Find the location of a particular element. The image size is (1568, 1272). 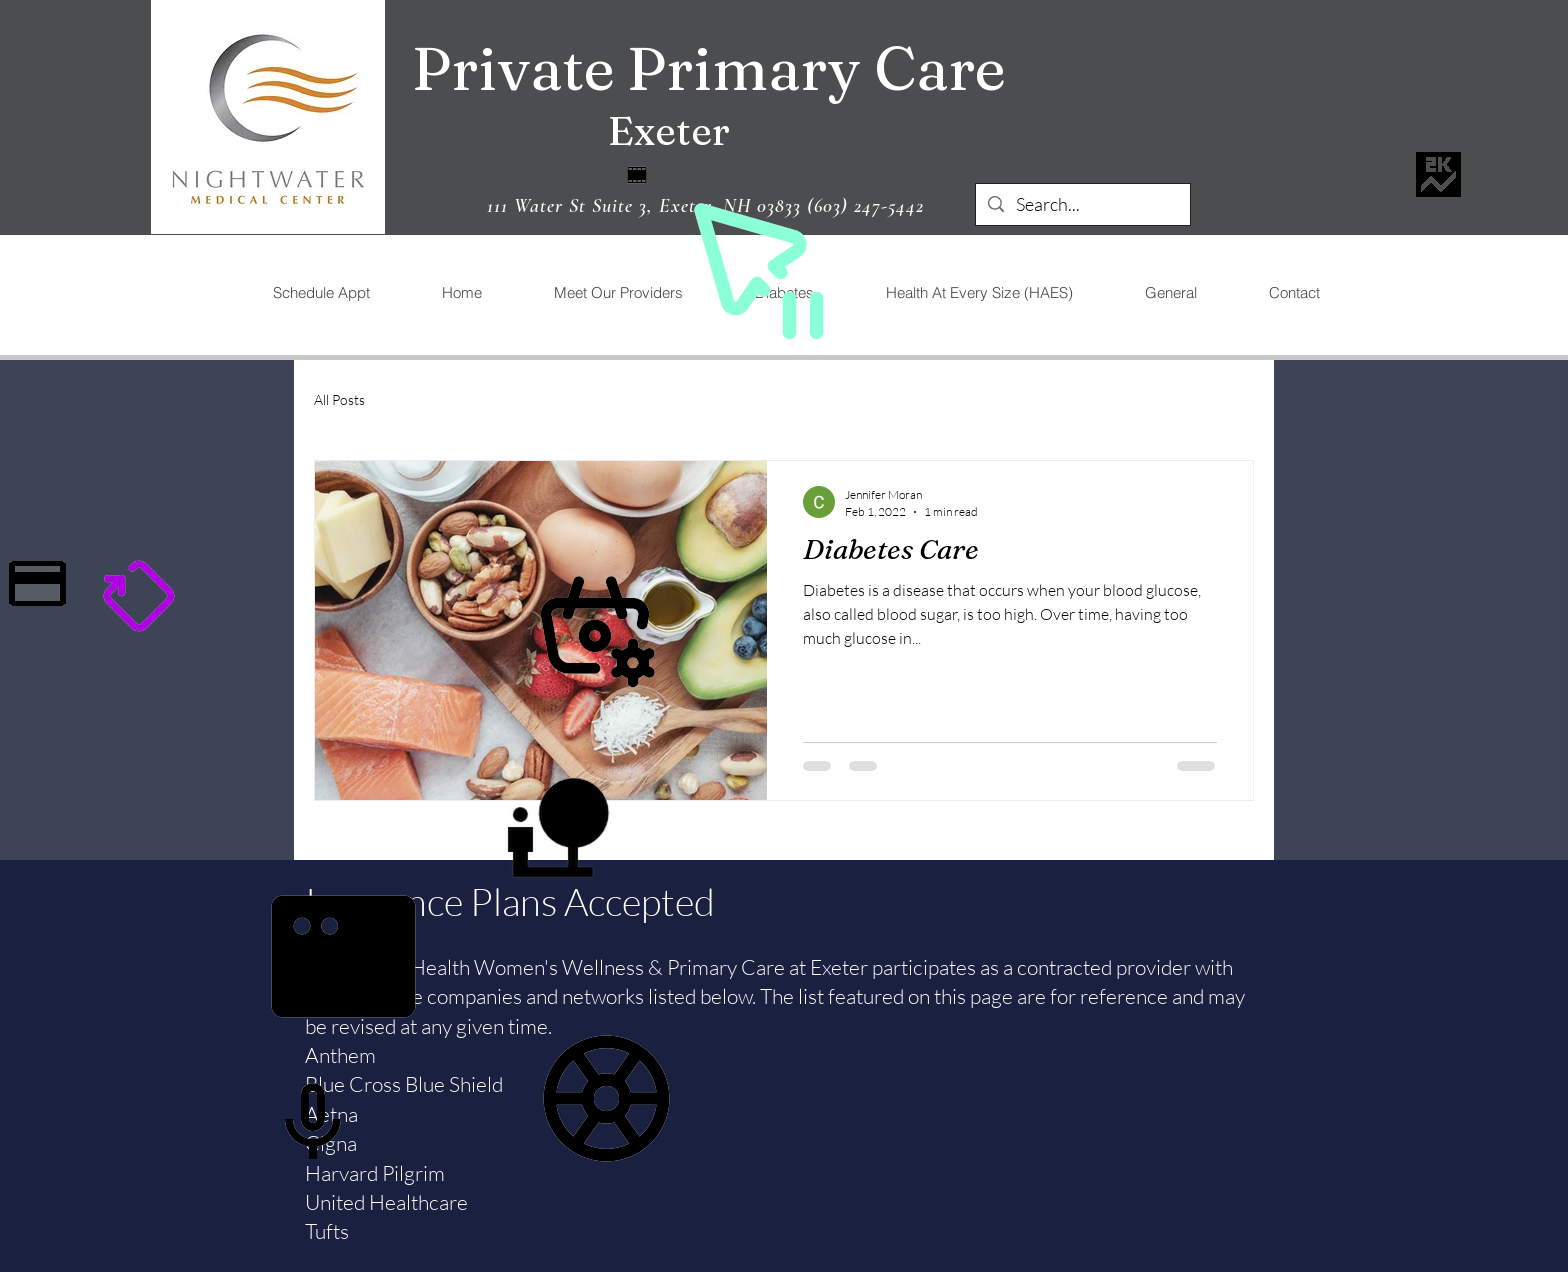

pause cursor tracking or pointer activity is located at coordinates (755, 264).